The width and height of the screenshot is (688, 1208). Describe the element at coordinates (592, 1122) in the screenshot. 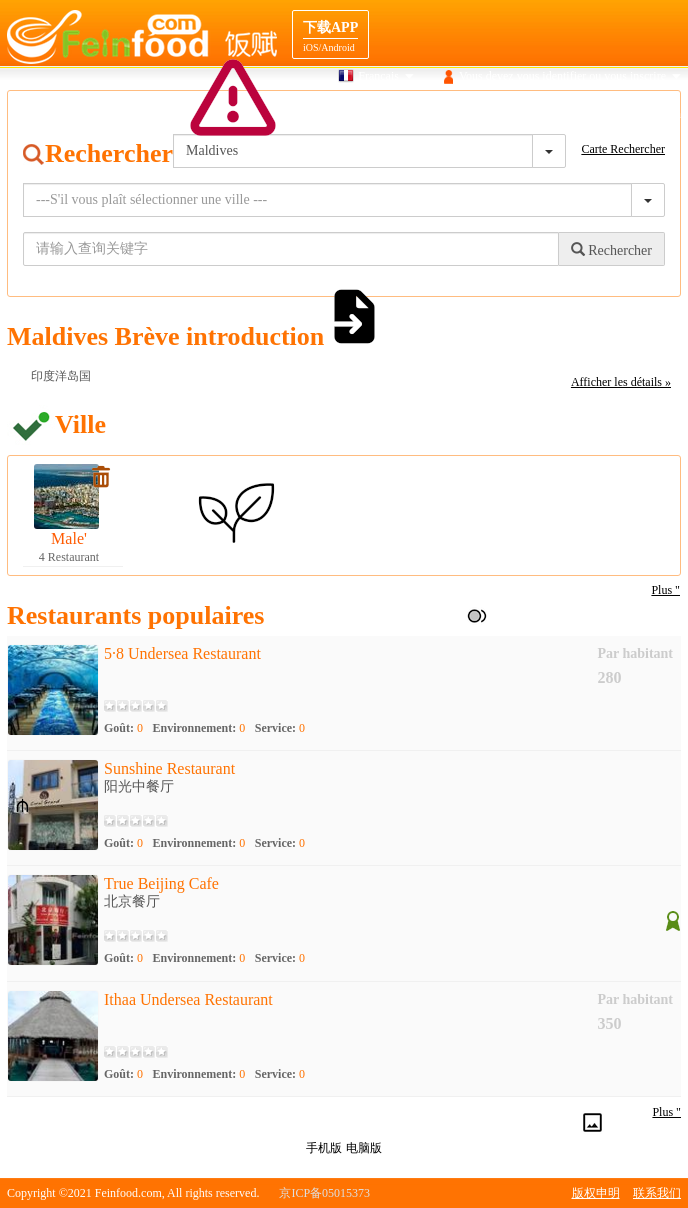

I see `view original image without cropping` at that location.